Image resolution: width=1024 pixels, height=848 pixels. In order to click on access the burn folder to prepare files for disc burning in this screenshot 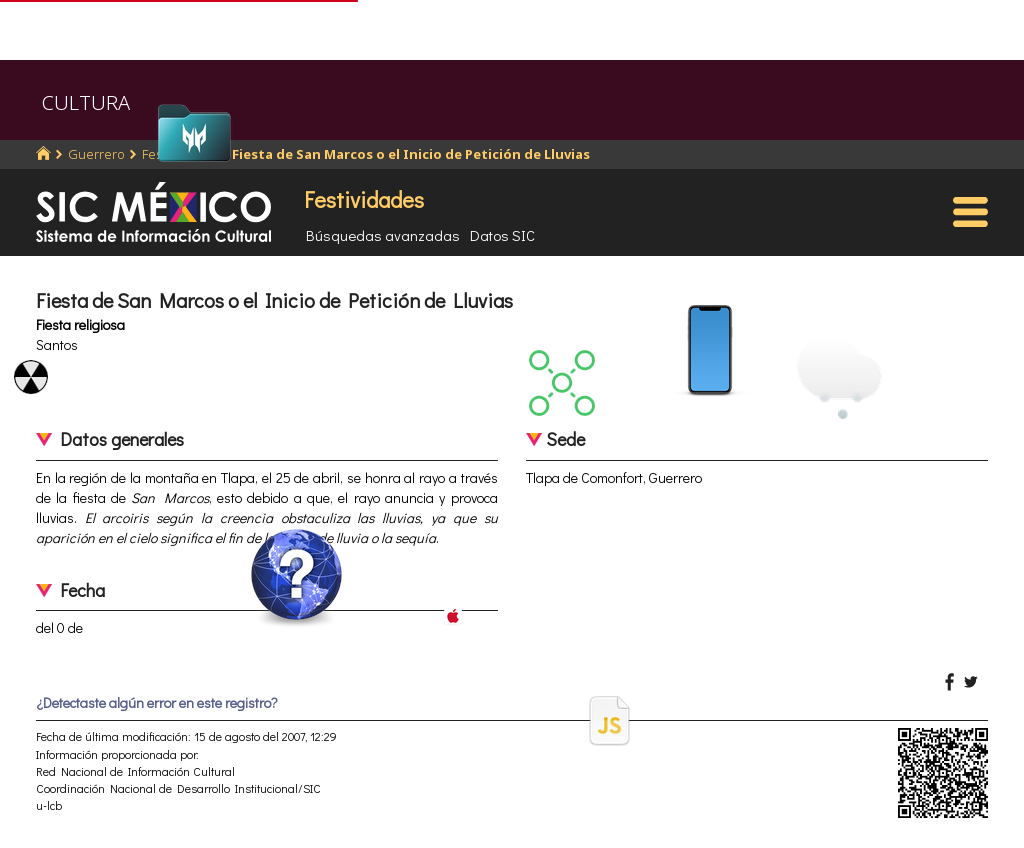, I will do `click(31, 377)`.